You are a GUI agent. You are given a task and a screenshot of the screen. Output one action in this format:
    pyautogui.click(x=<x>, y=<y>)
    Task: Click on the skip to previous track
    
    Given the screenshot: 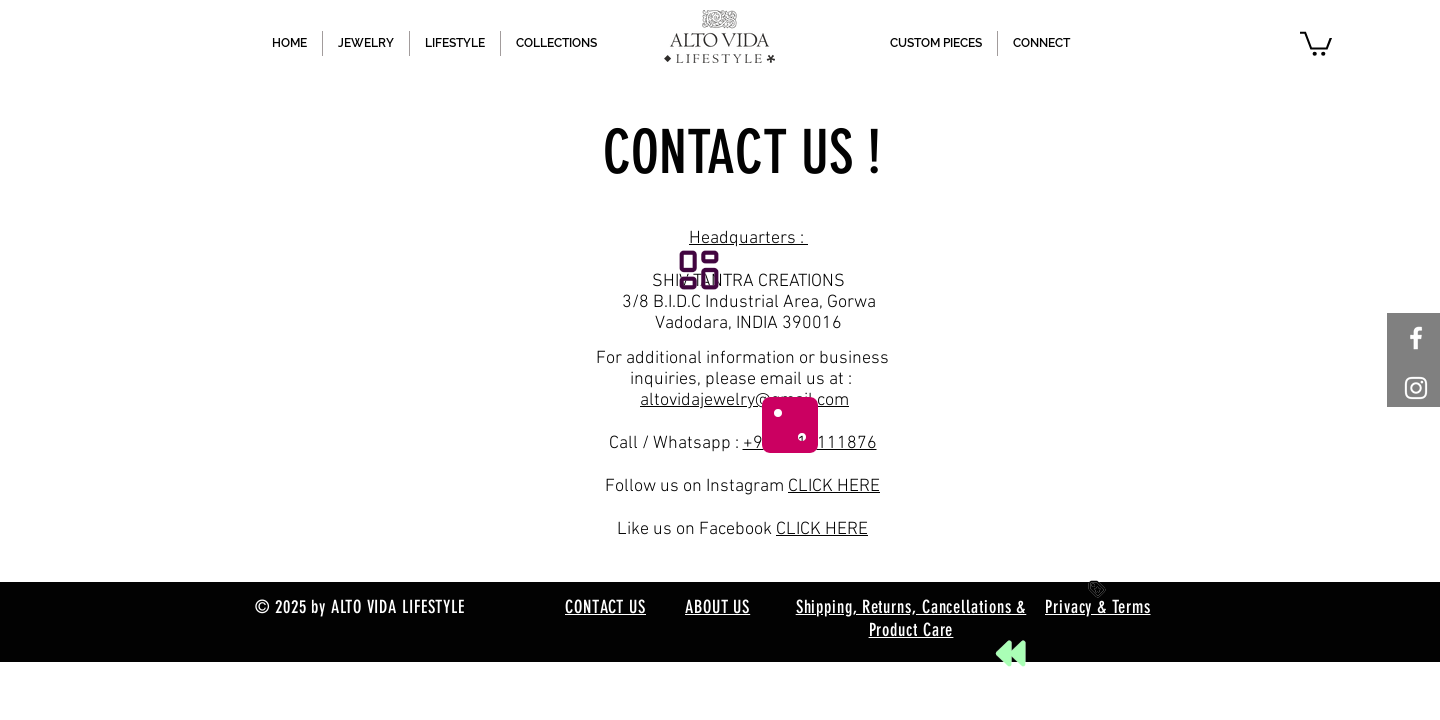 What is the action you would take?
    pyautogui.click(x=1012, y=653)
    